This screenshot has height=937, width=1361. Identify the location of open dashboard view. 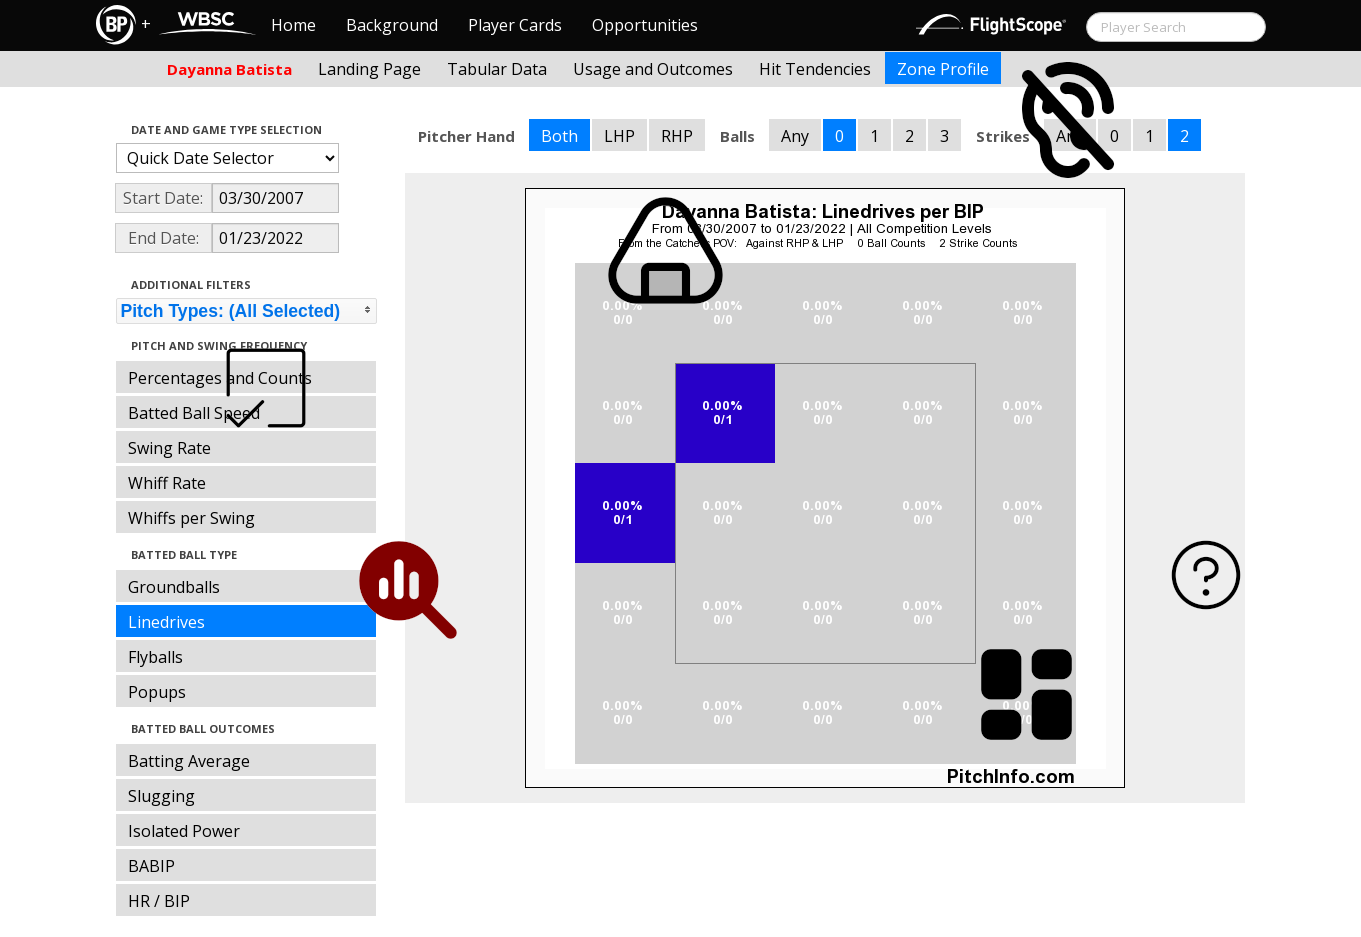
(1026, 694).